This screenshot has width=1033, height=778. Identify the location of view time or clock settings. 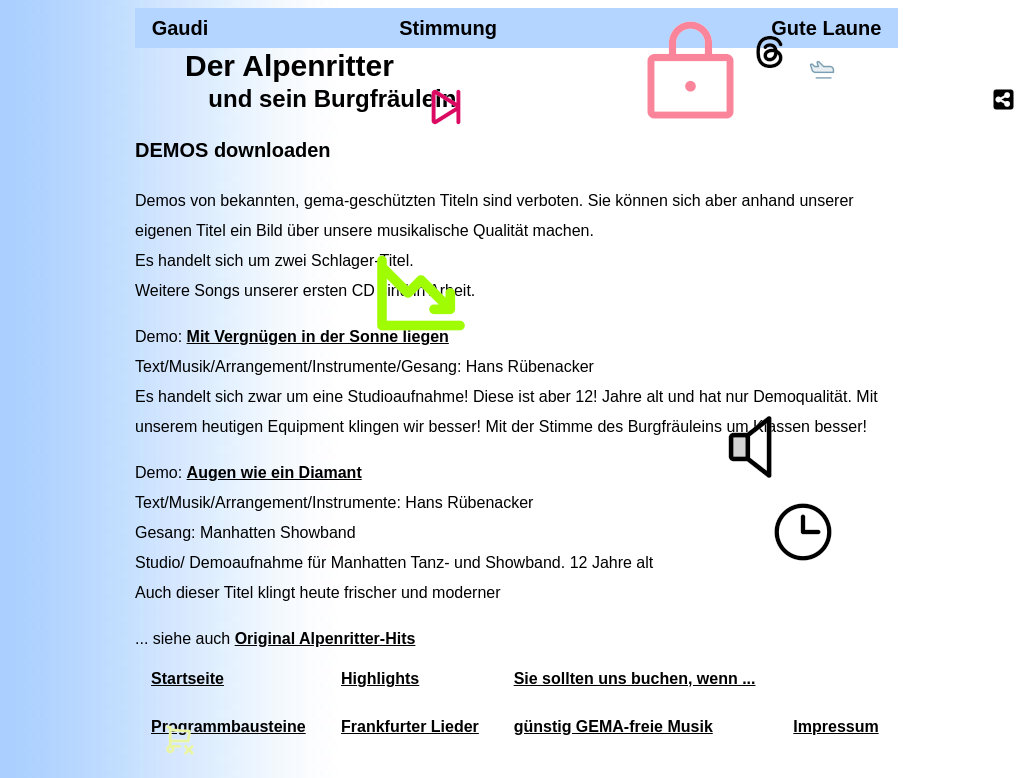
(803, 532).